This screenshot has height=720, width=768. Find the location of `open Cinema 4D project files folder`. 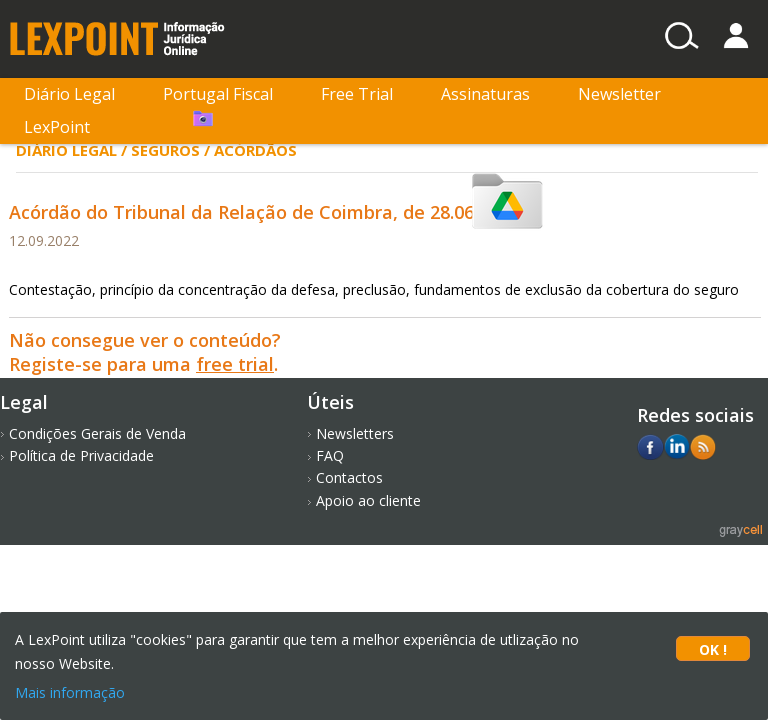

open Cinema 4D project files folder is located at coordinates (203, 119).